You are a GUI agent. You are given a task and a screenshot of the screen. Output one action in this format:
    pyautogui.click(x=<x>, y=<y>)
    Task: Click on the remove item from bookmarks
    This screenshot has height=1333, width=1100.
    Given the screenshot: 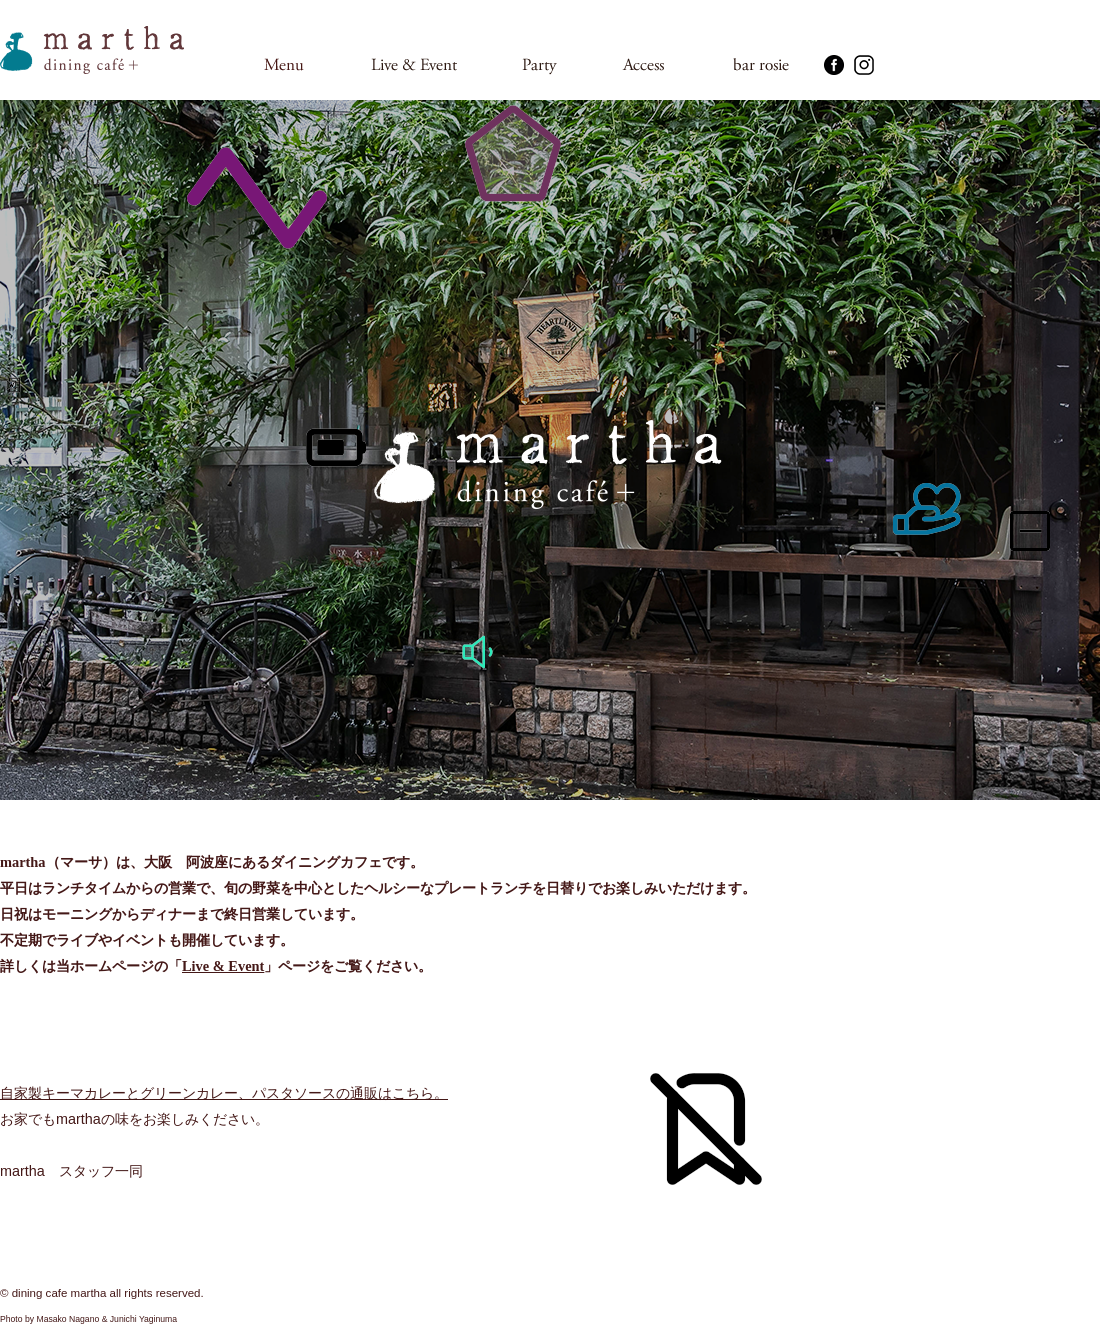 What is the action you would take?
    pyautogui.click(x=706, y=1129)
    